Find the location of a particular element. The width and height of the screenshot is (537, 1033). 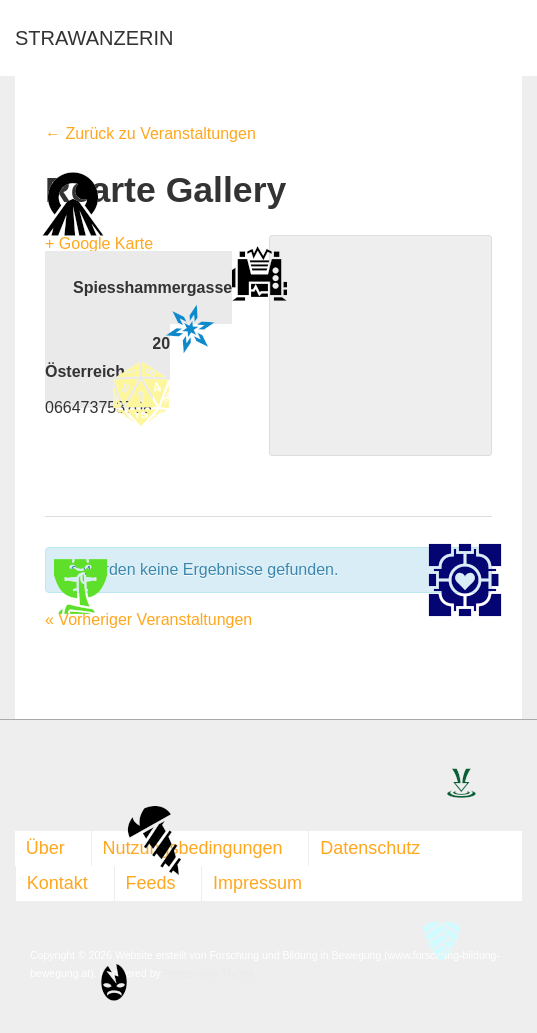

equip or view layered armor sets is located at coordinates (441, 941).